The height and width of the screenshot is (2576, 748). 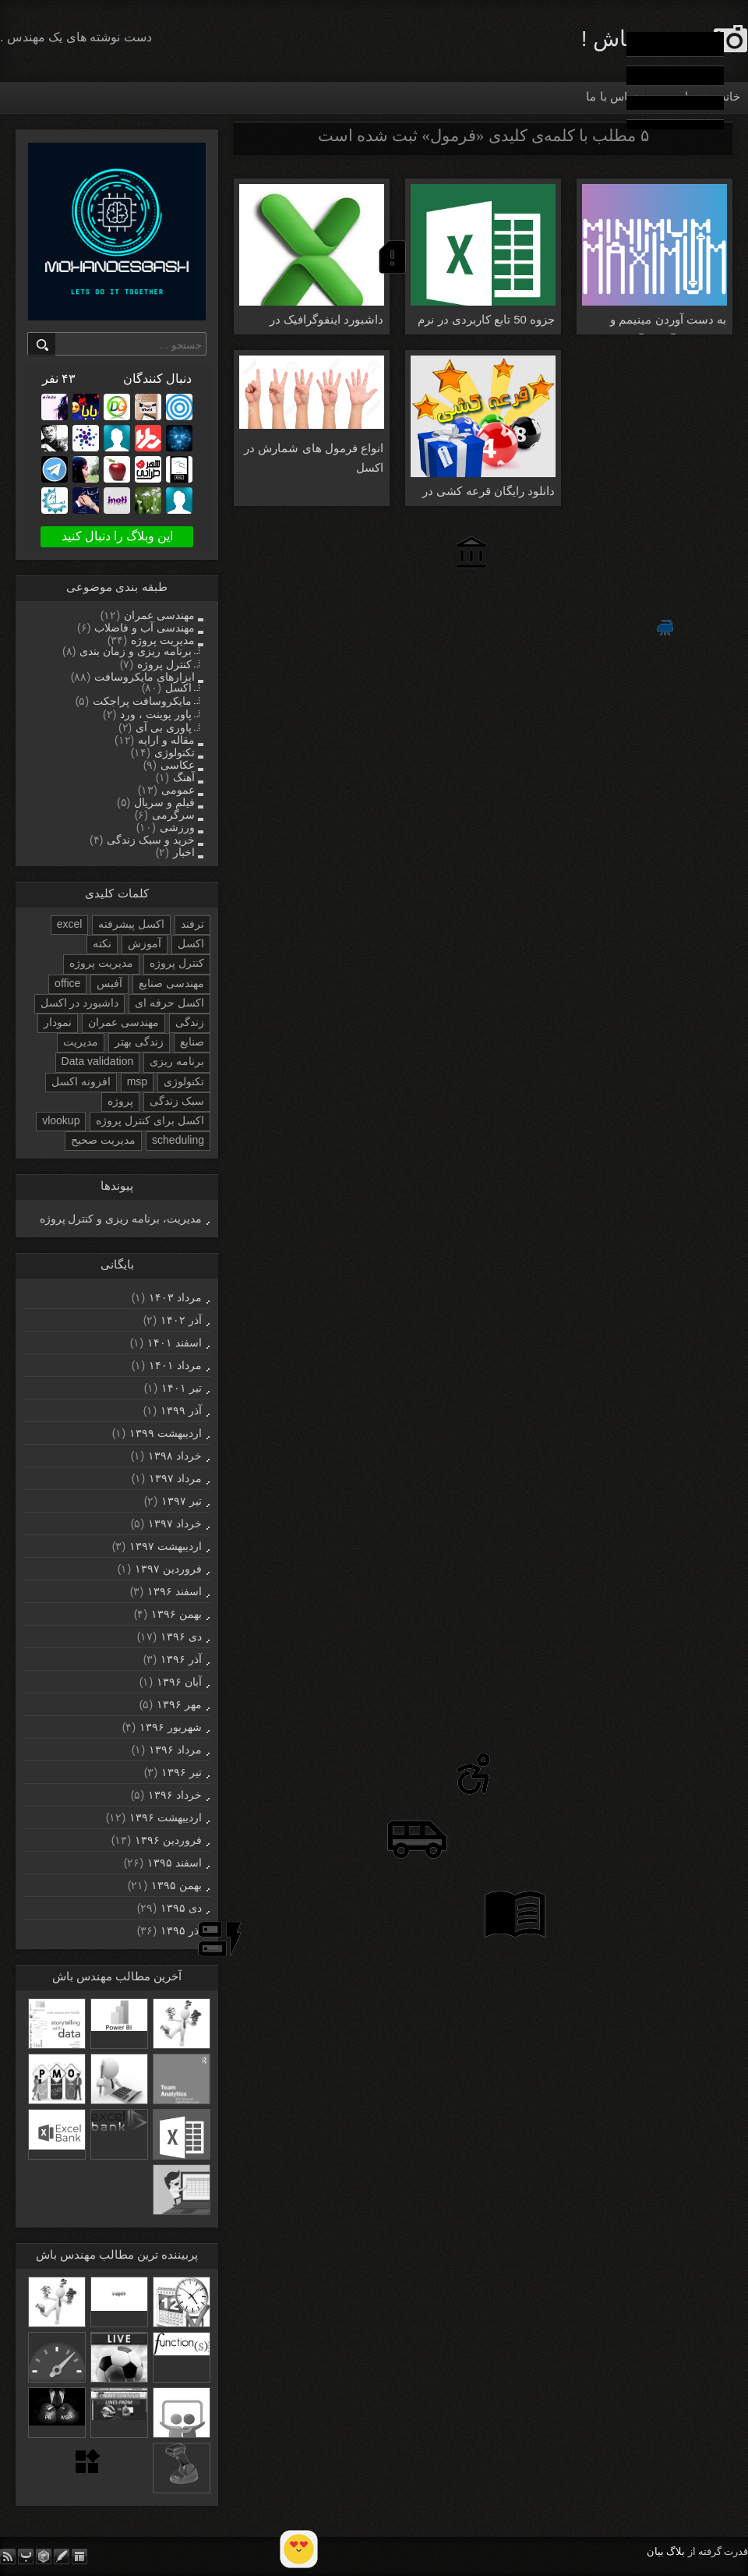 I want to click on access banking or financial services, so click(x=472, y=554).